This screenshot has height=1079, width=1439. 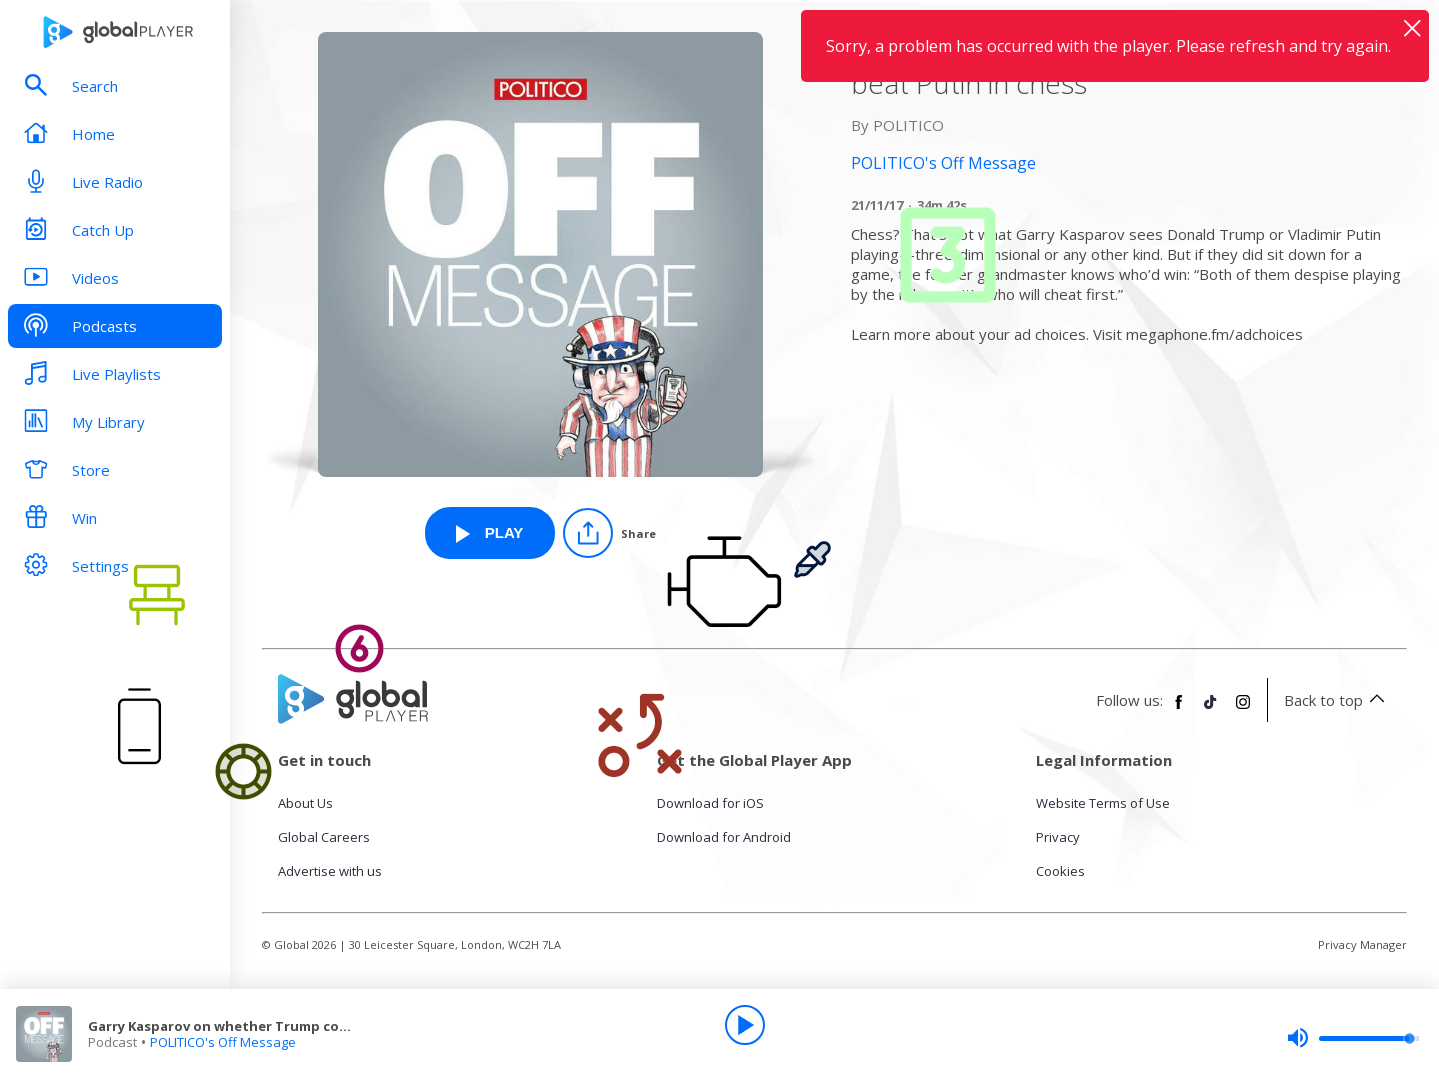 I want to click on indicates step three in a numbered sequence, so click(x=948, y=255).